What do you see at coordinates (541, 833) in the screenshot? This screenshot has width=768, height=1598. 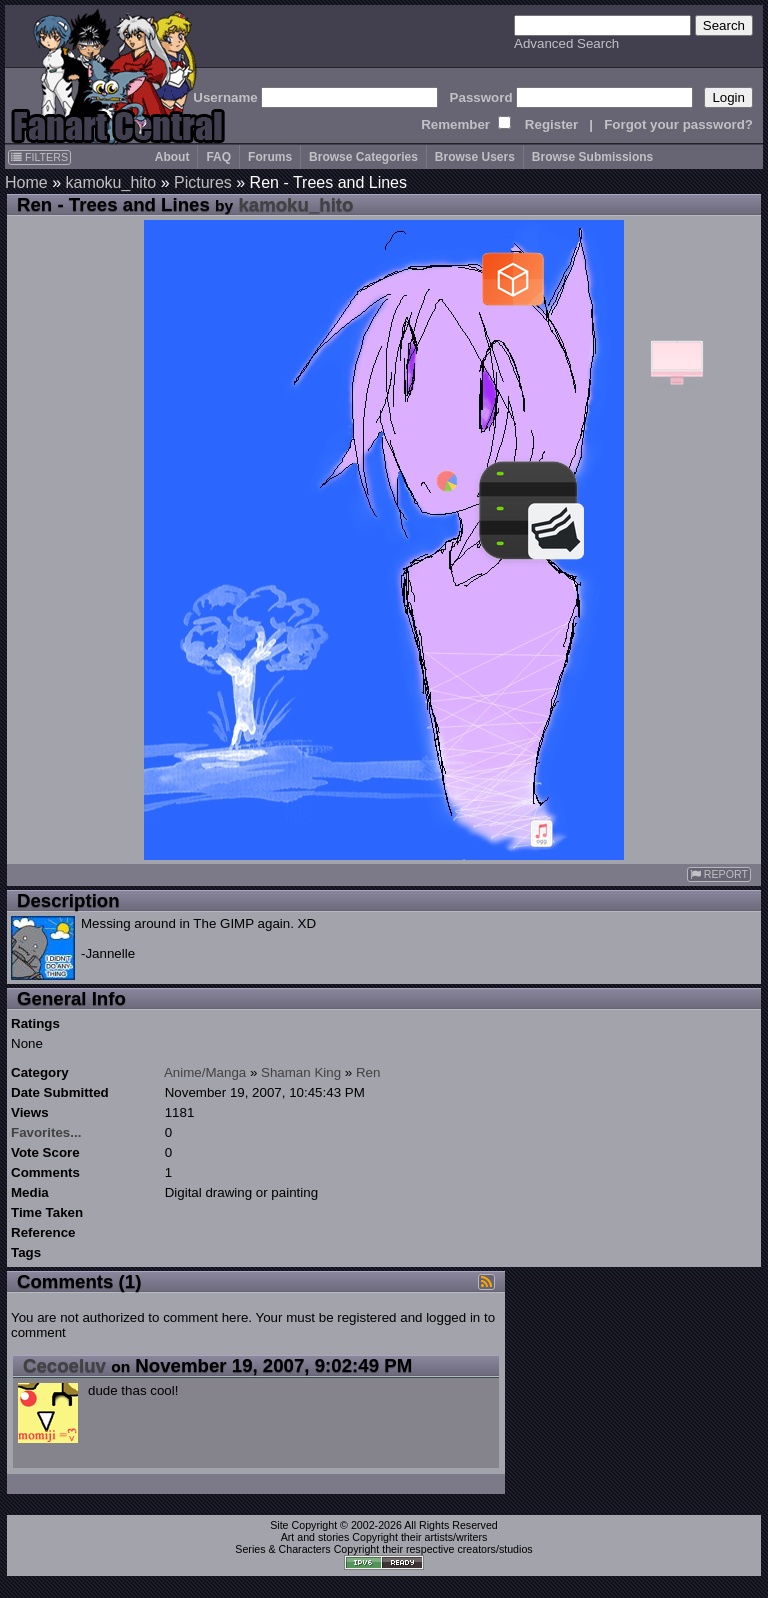 I see `an ogg vorbis audio file` at bounding box center [541, 833].